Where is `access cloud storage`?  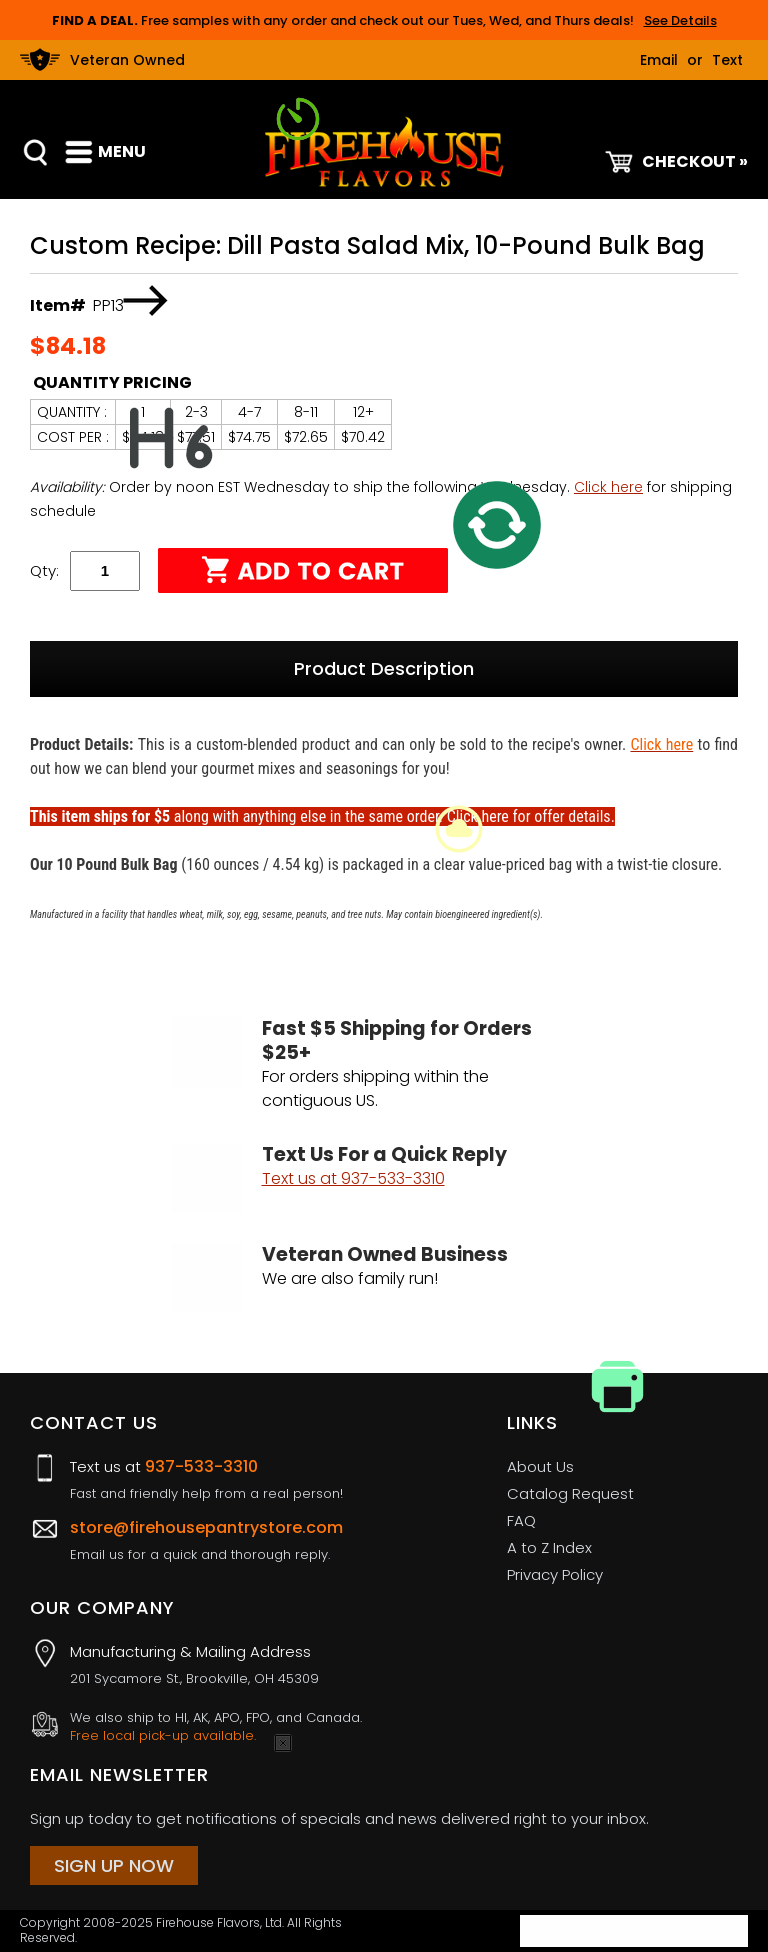 access cloud storage is located at coordinates (459, 829).